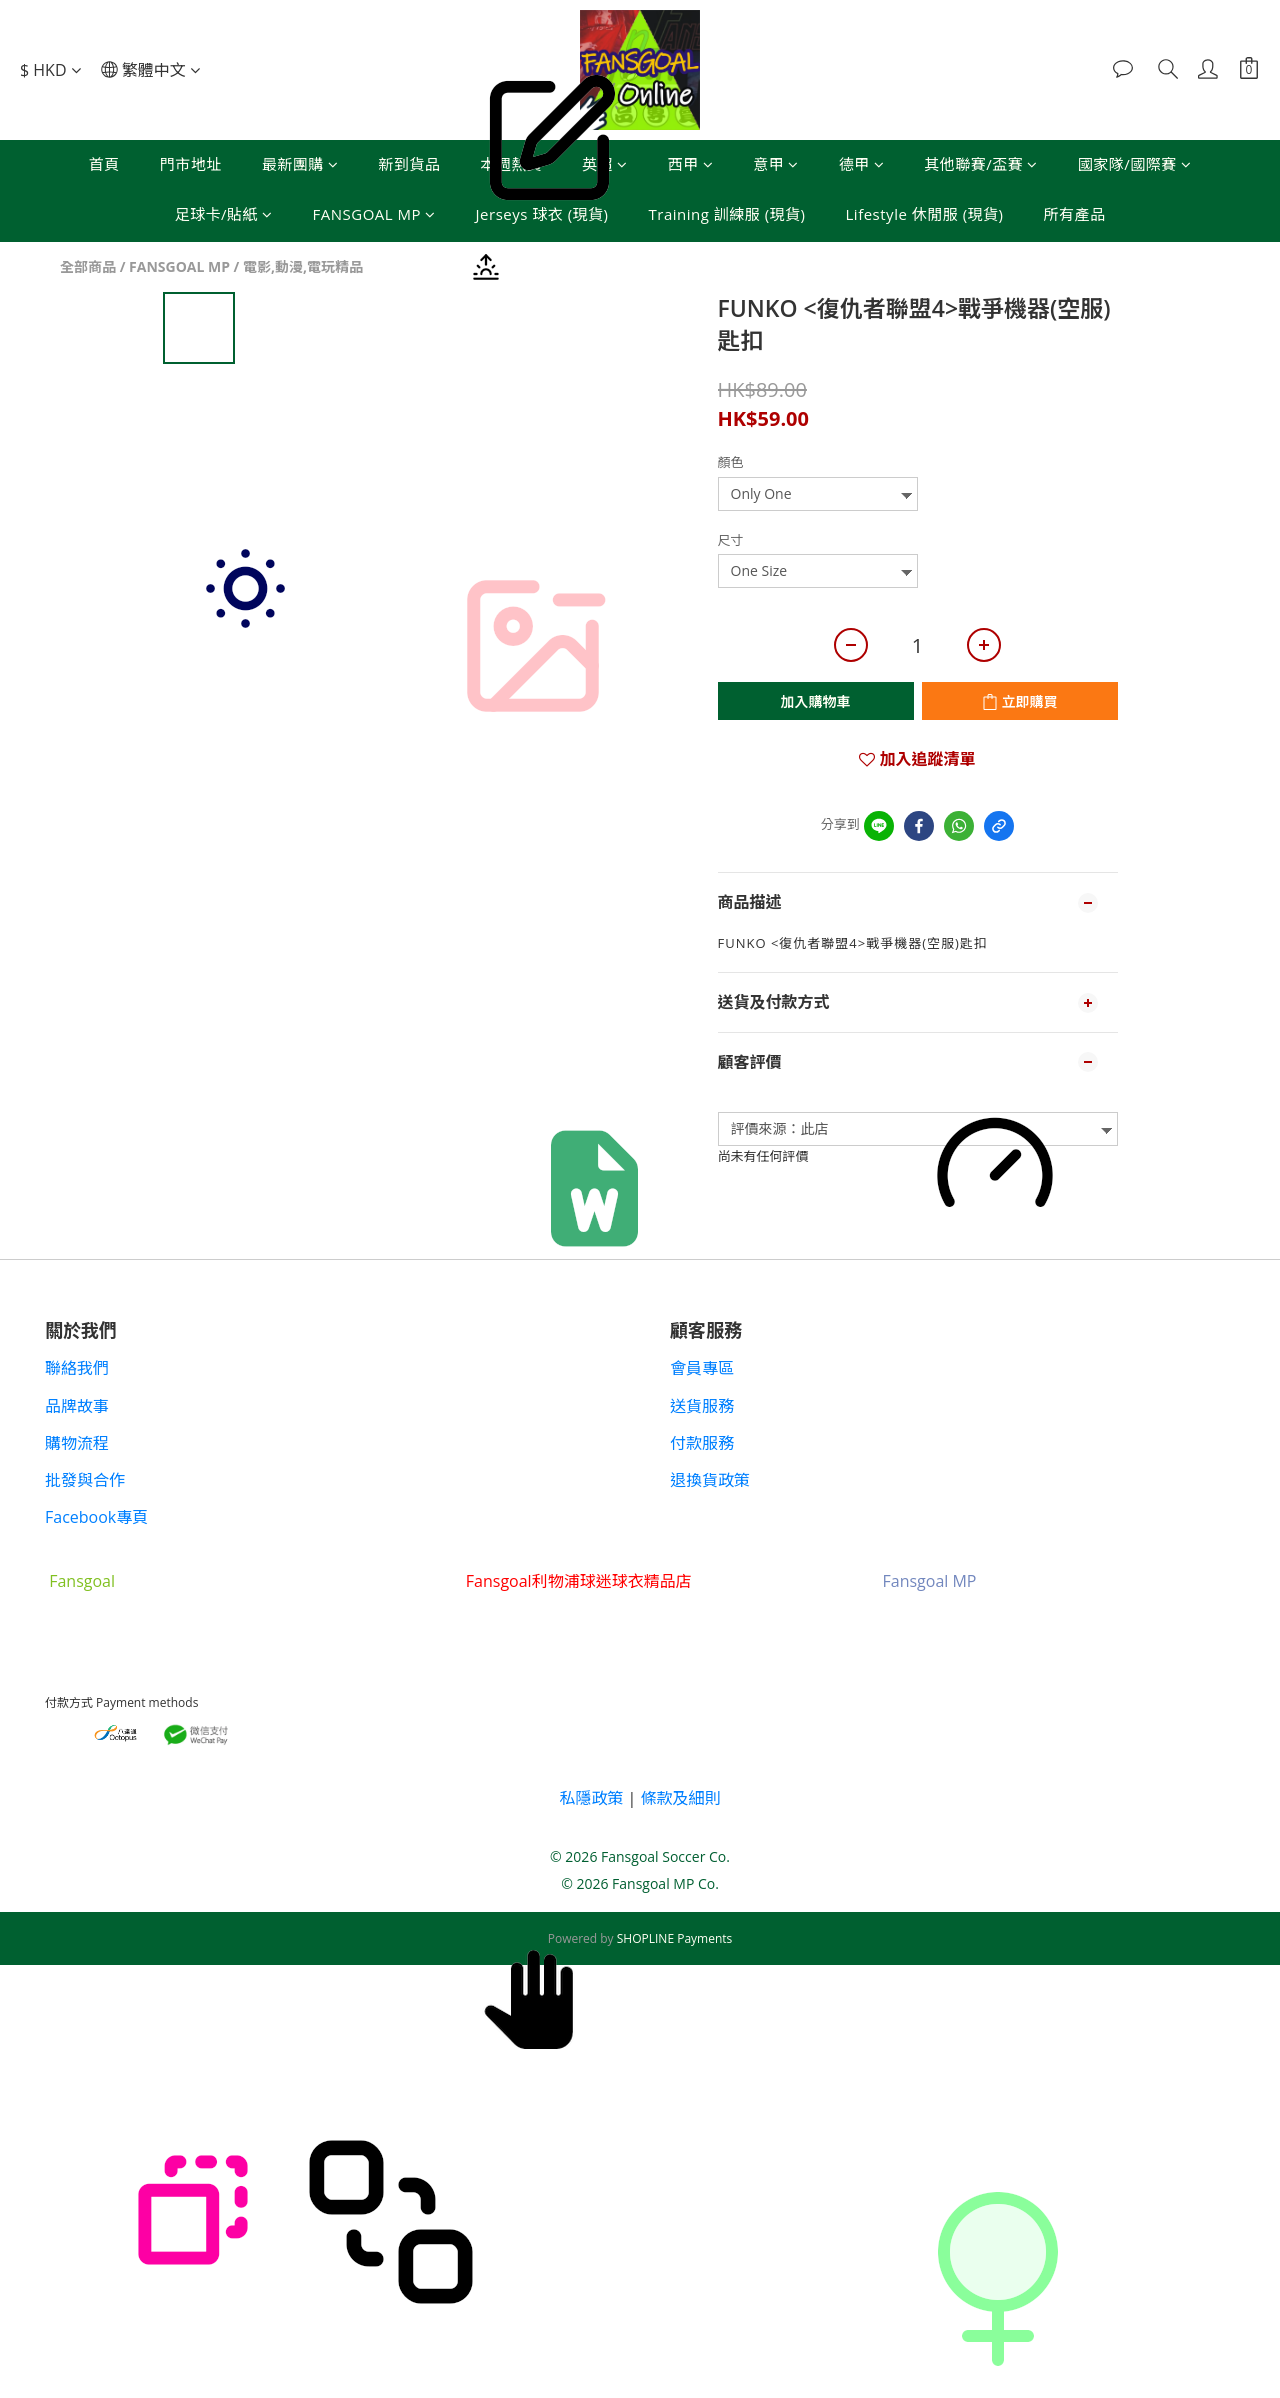 This screenshot has width=1280, height=2398. I want to click on send selected element to back layer, so click(193, 2210).